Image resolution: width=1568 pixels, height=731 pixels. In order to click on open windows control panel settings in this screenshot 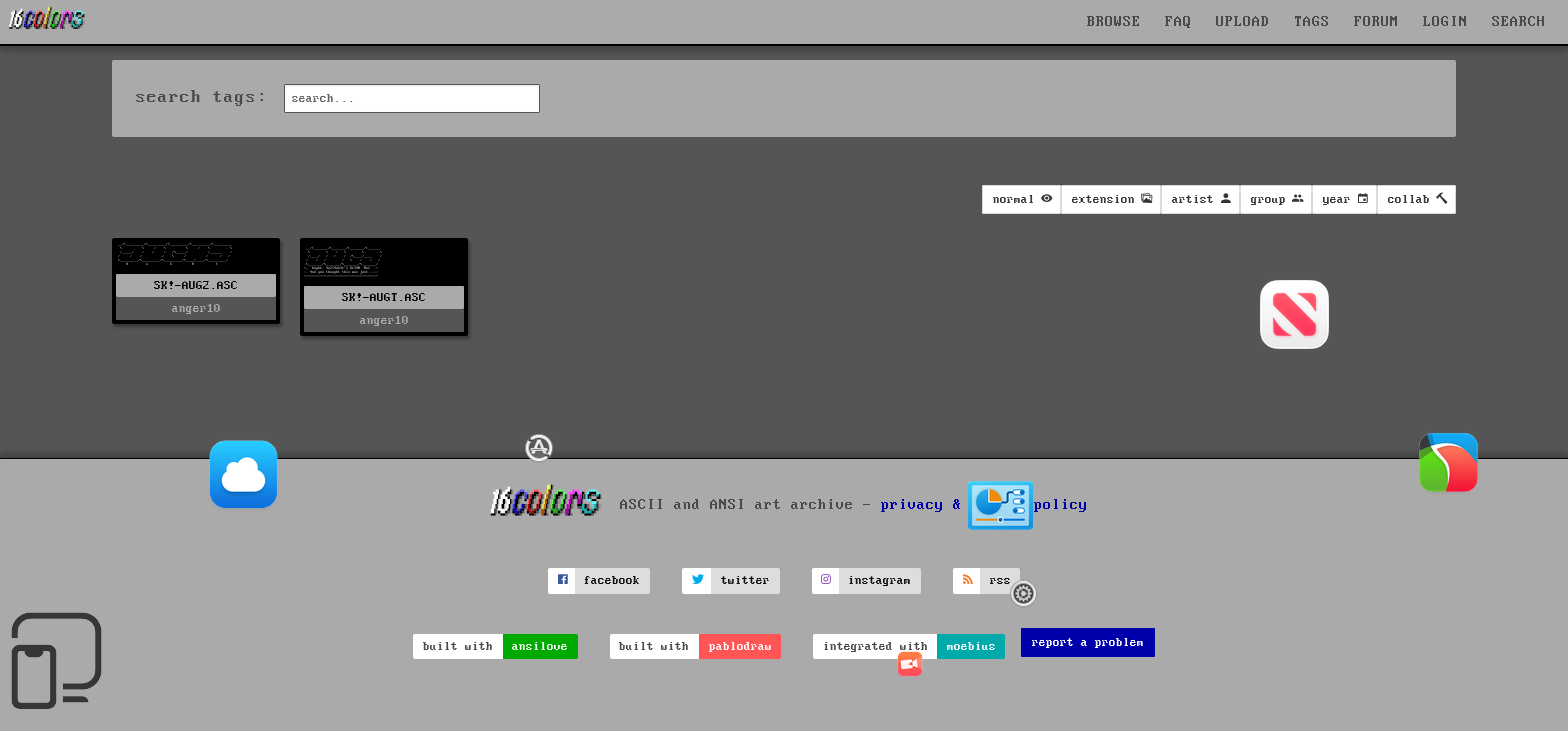, I will do `click(1000, 505)`.